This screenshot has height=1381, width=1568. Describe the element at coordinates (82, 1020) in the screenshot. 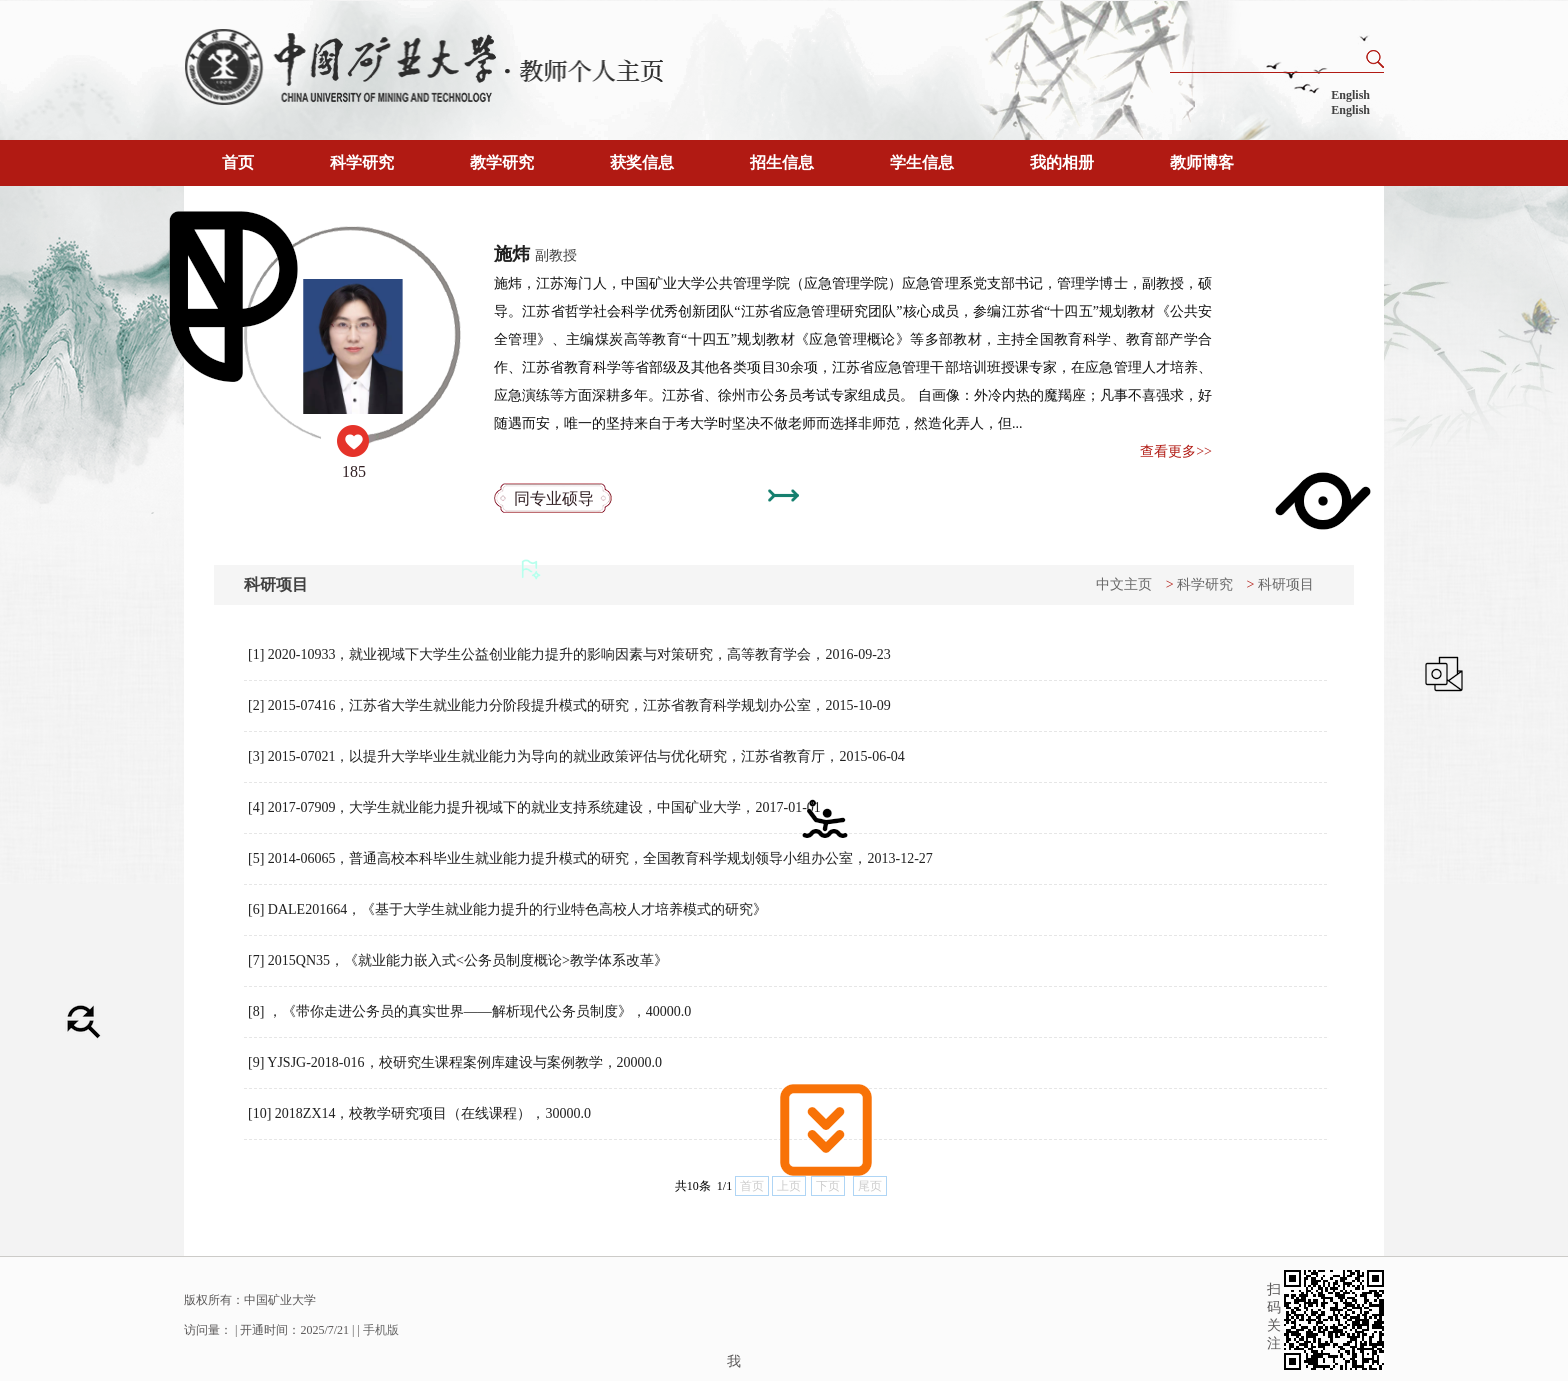

I see `find and replace text or content` at that location.